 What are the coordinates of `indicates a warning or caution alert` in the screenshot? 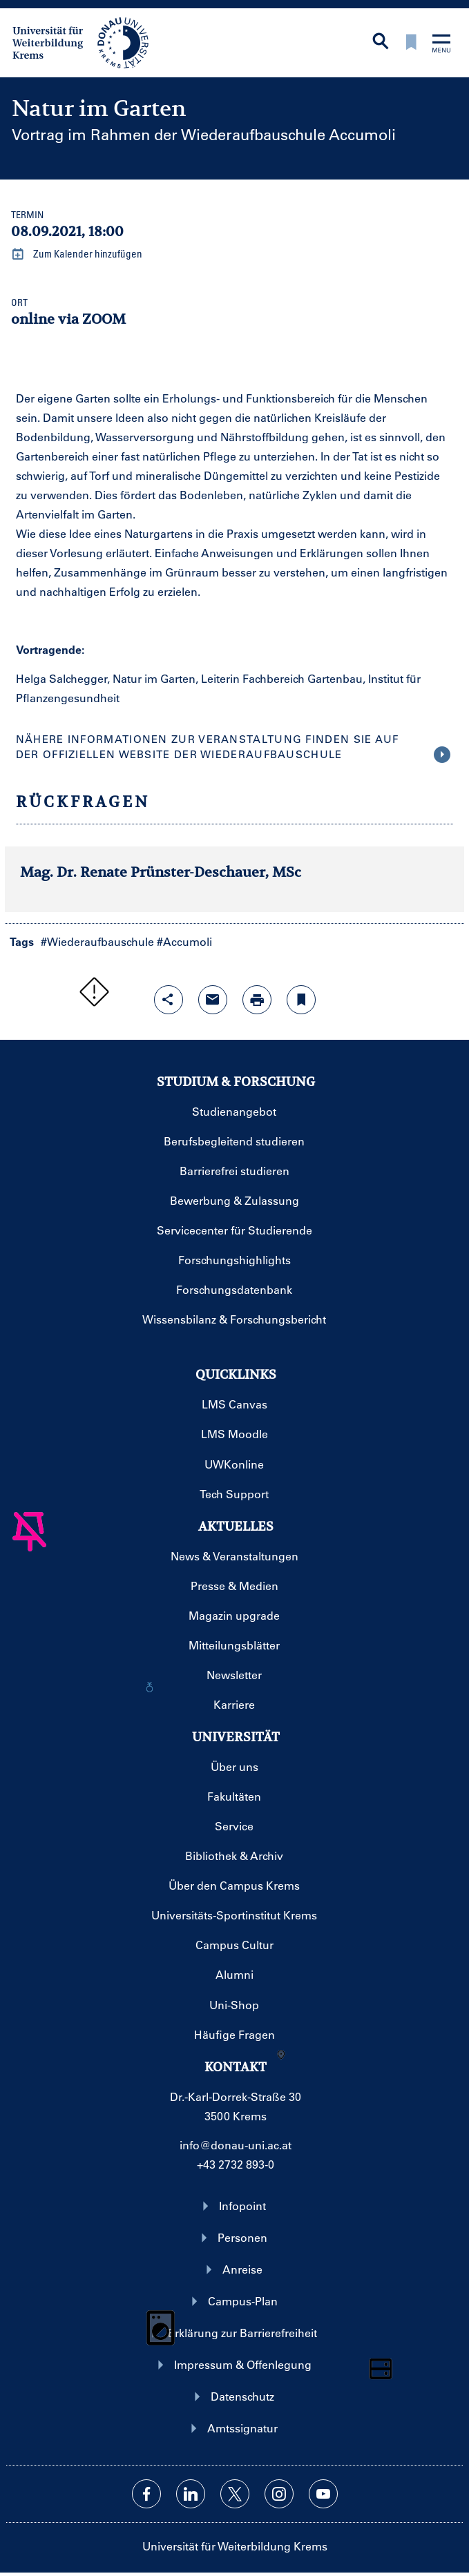 It's located at (94, 991).